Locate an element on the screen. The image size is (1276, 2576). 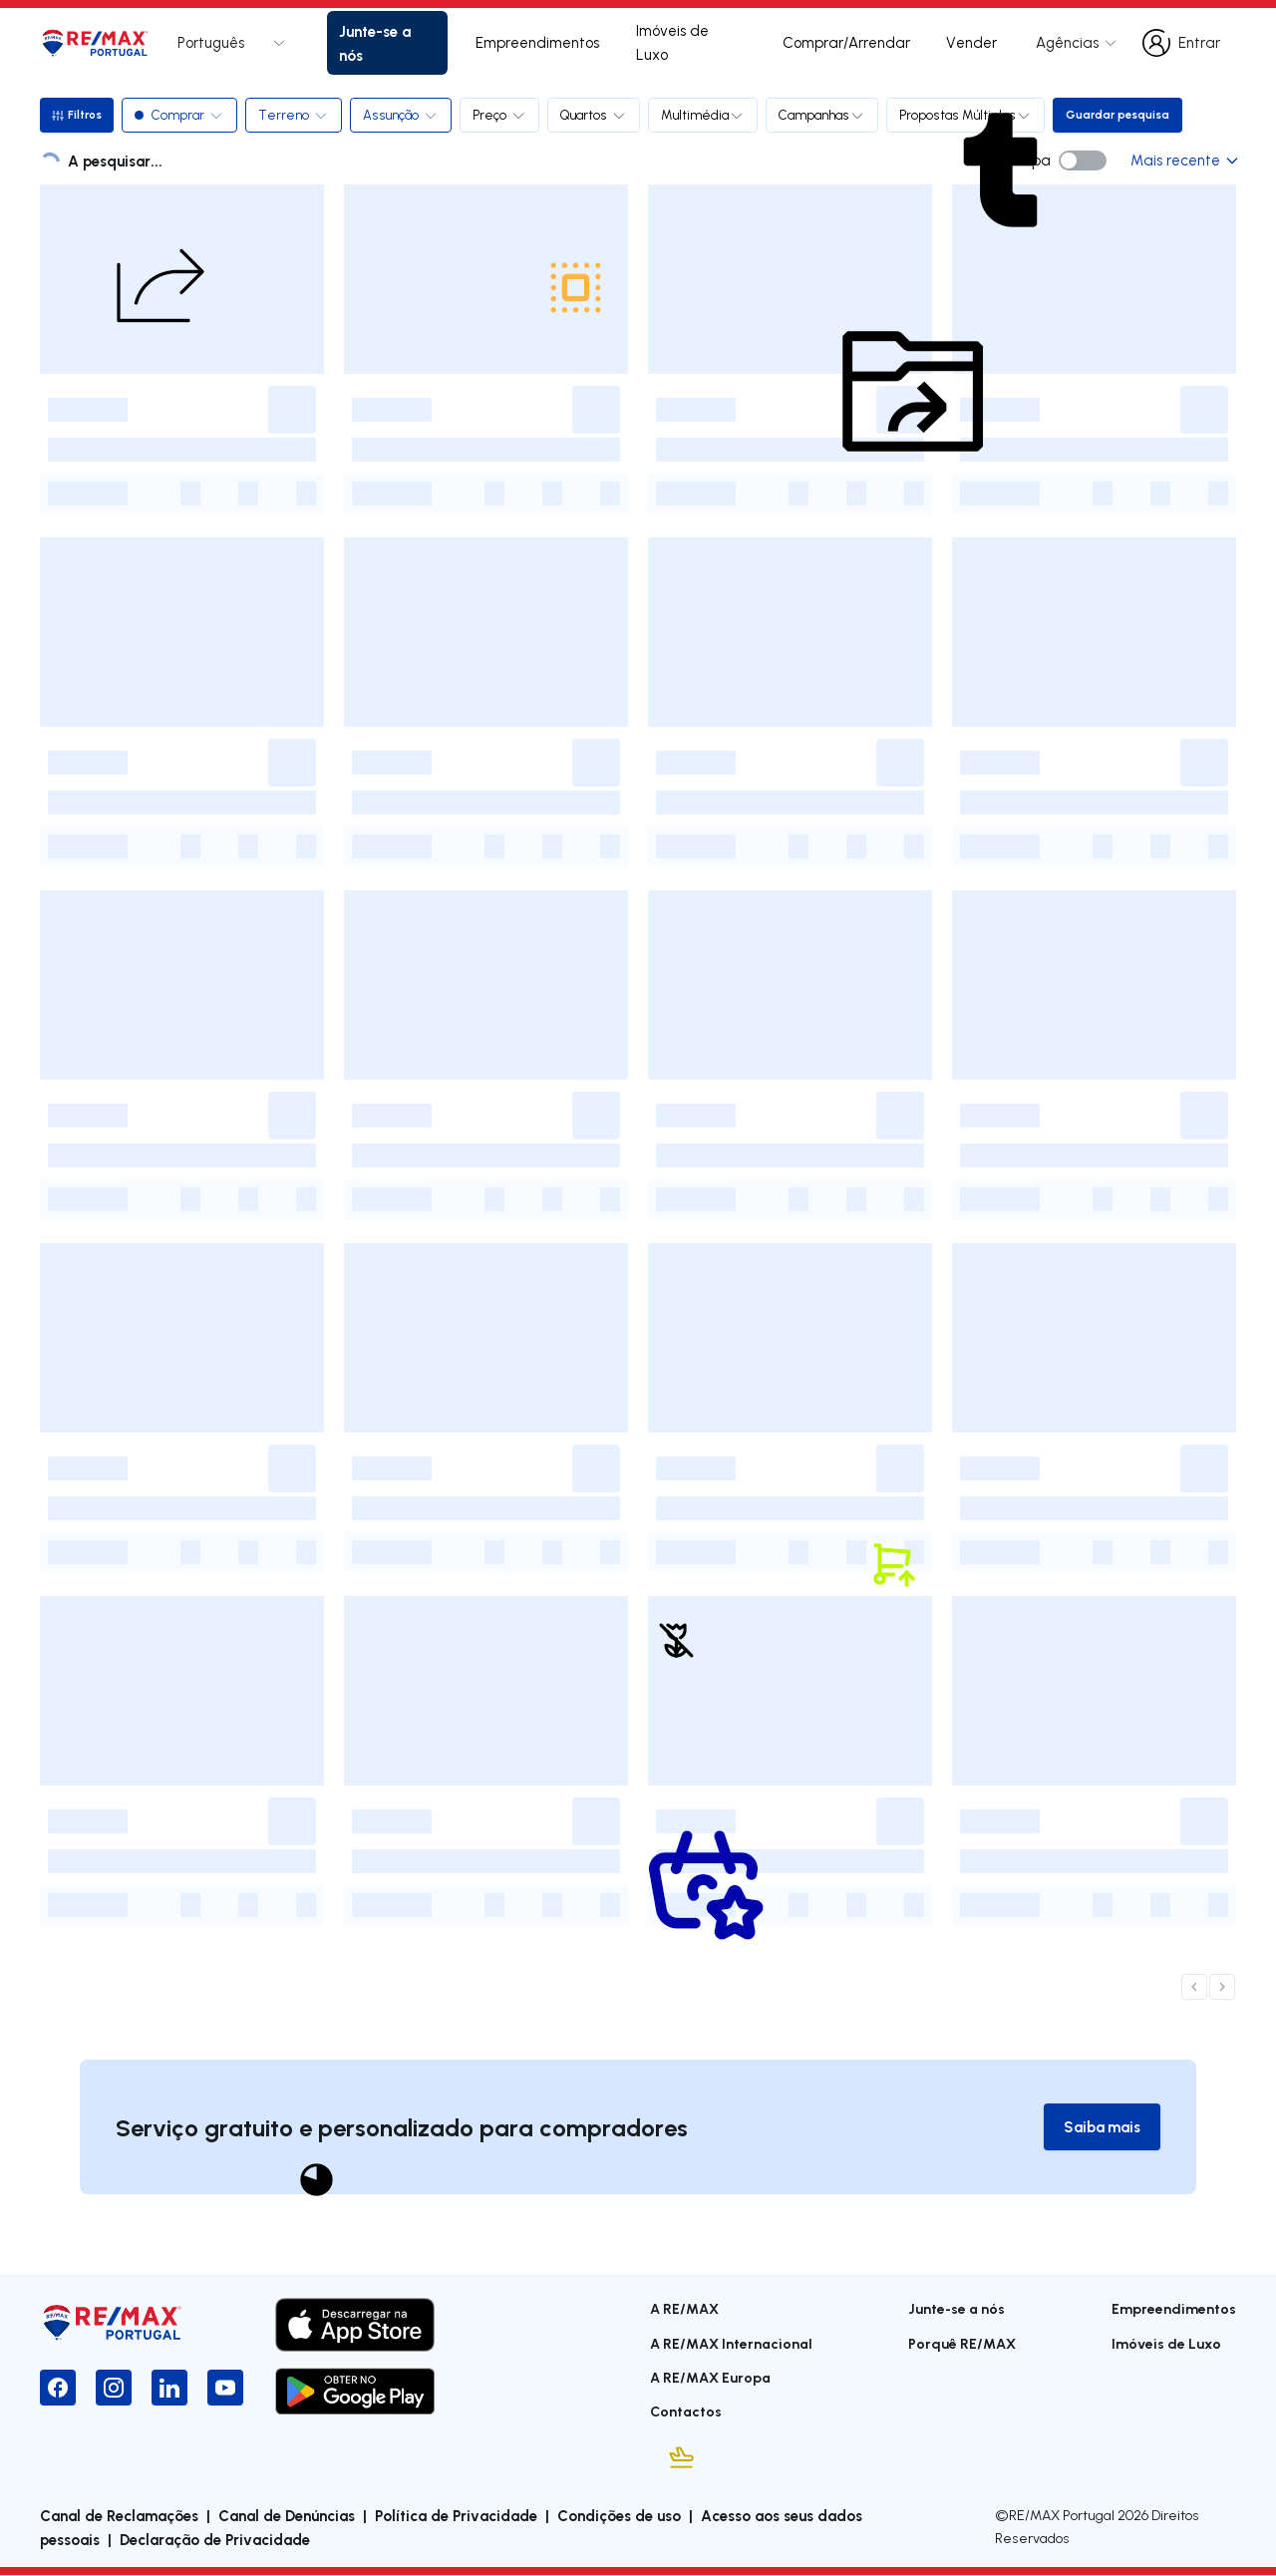
select all items in the current view is located at coordinates (575, 287).